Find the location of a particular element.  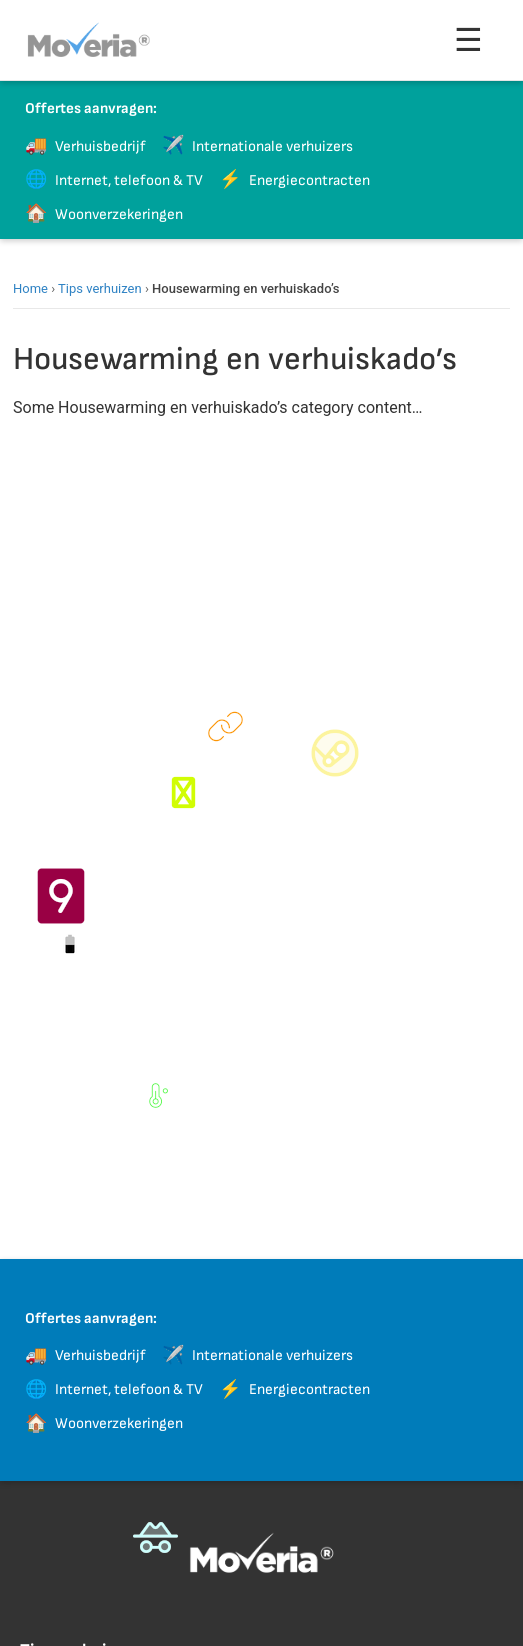

copy or share a link is located at coordinates (225, 726).